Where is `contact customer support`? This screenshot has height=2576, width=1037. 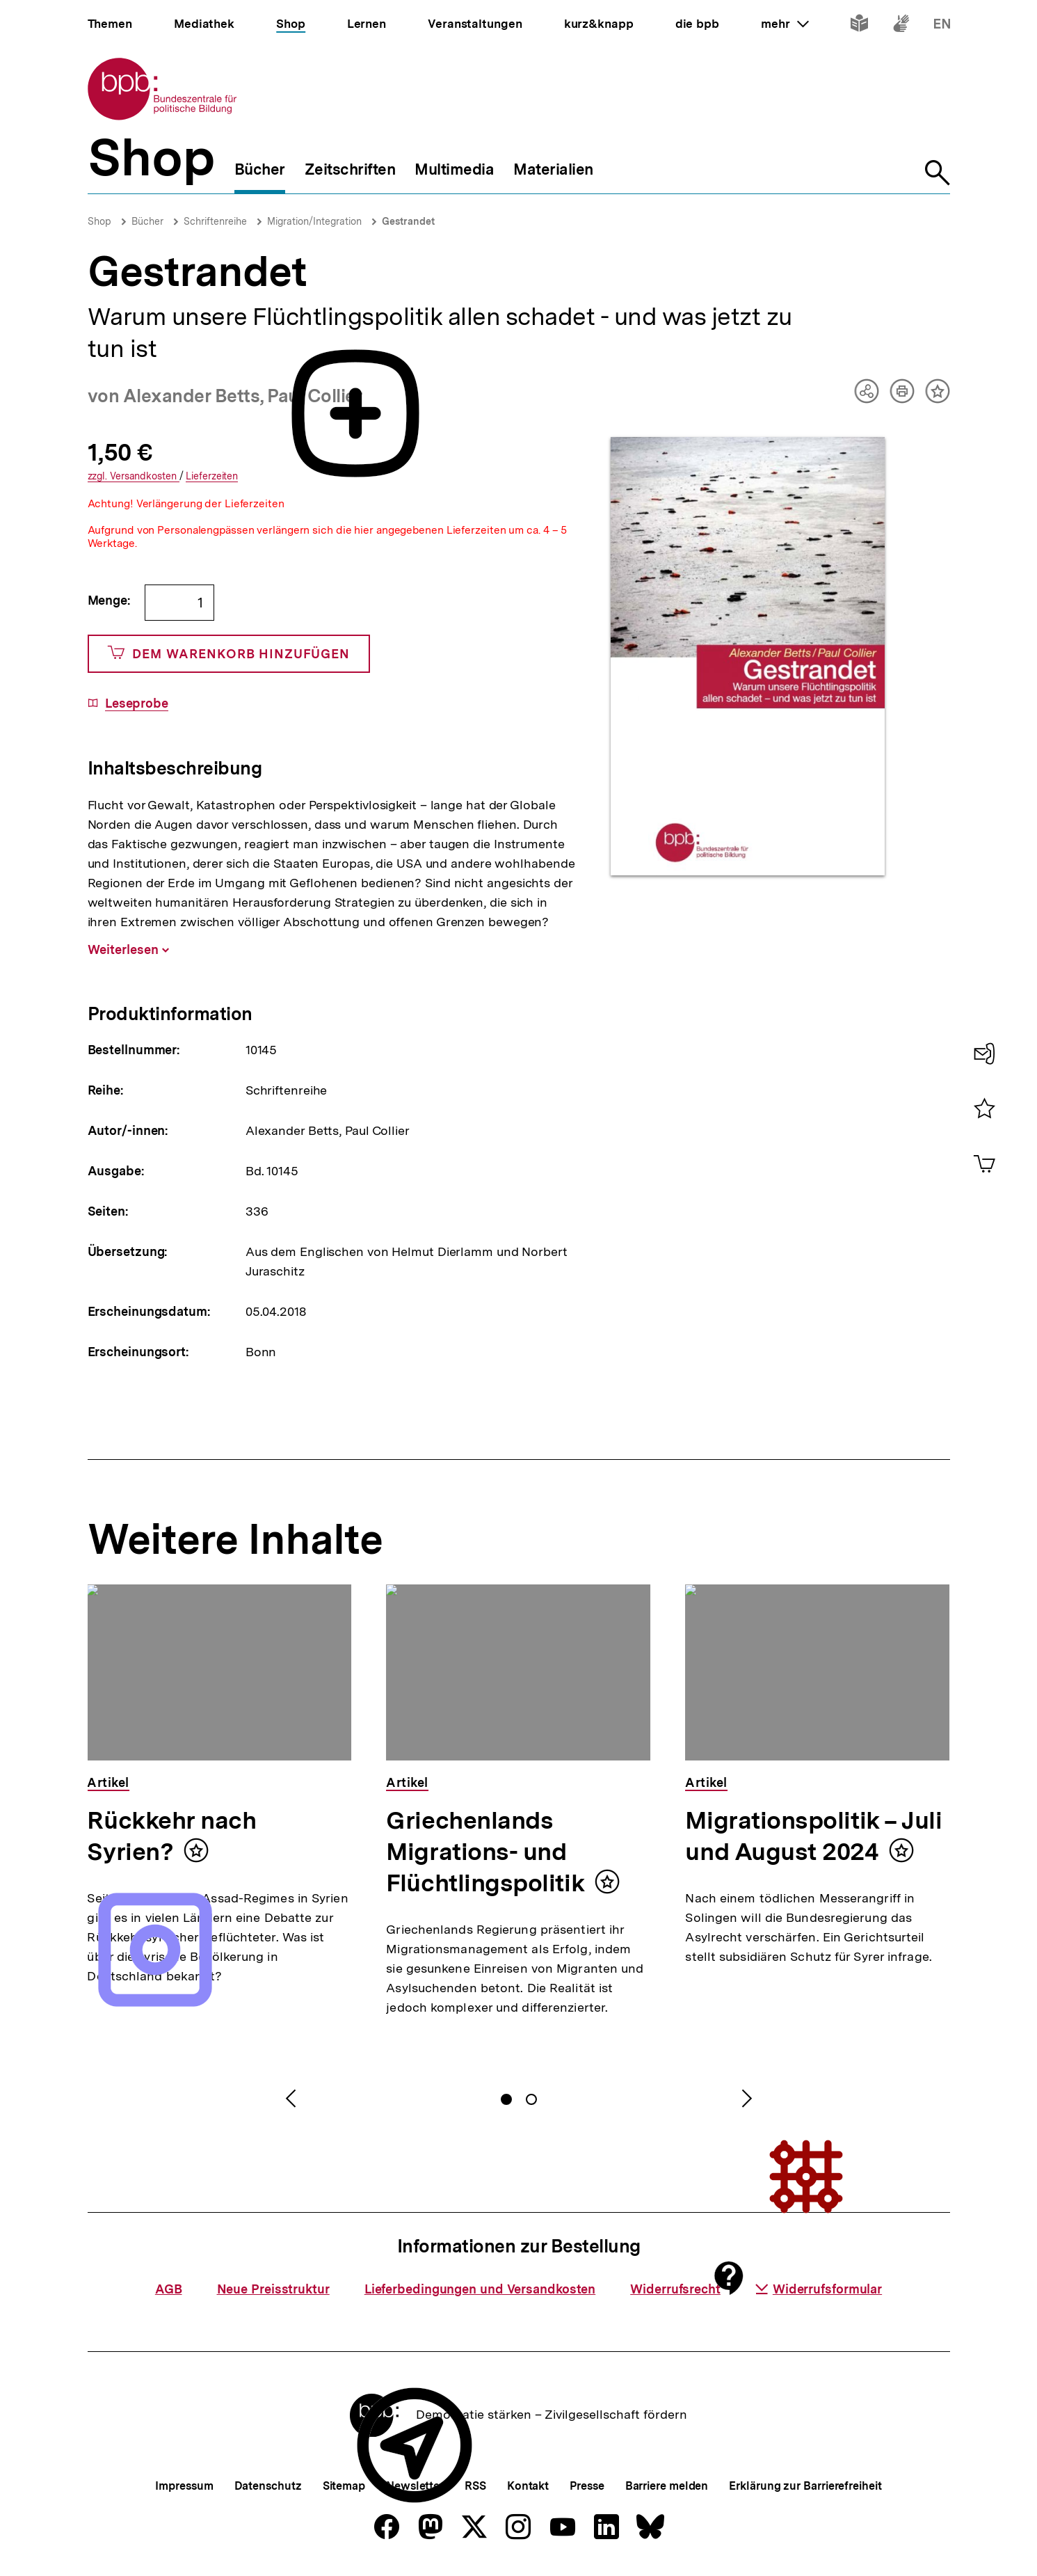
contact customer support is located at coordinates (730, 2278).